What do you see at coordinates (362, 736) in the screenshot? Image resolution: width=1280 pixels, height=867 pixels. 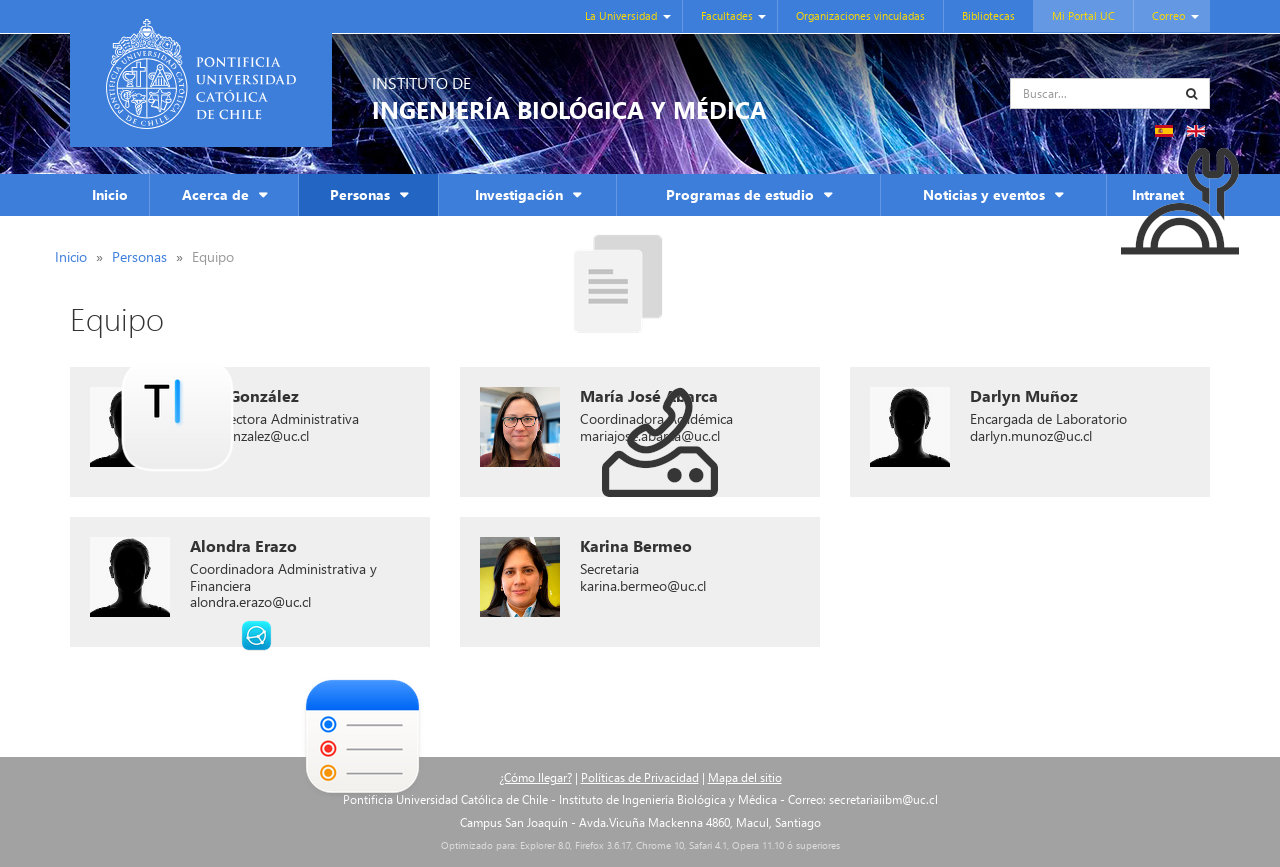 I see `open the basket notes or list-taking app` at bounding box center [362, 736].